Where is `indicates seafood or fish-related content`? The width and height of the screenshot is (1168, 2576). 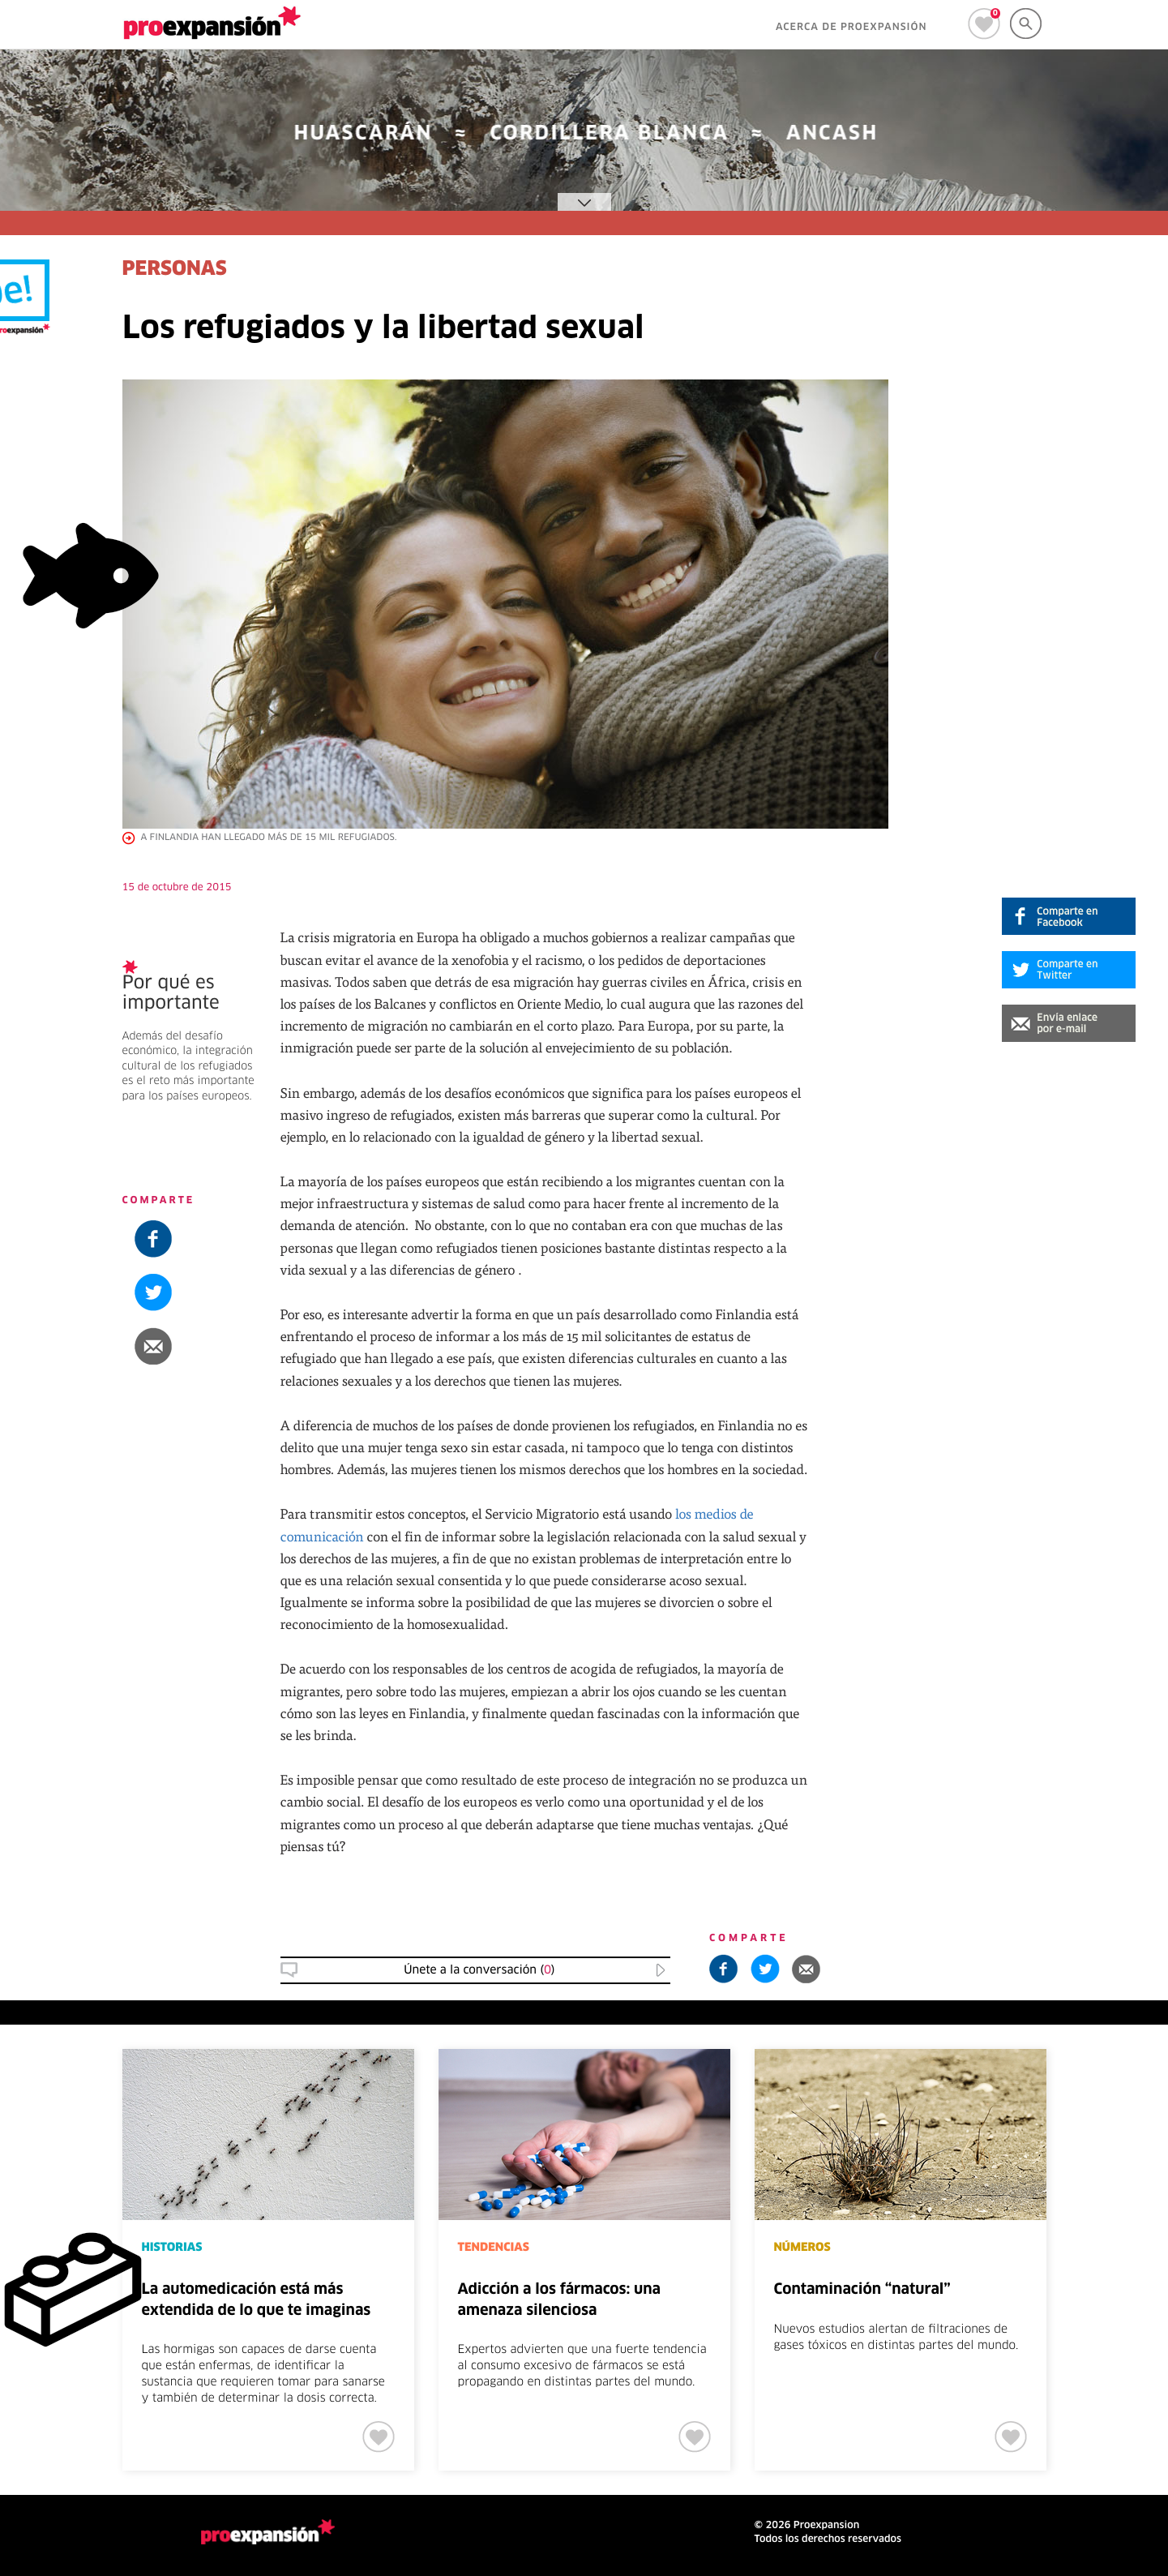
indicates seafood or fish-related content is located at coordinates (91, 576).